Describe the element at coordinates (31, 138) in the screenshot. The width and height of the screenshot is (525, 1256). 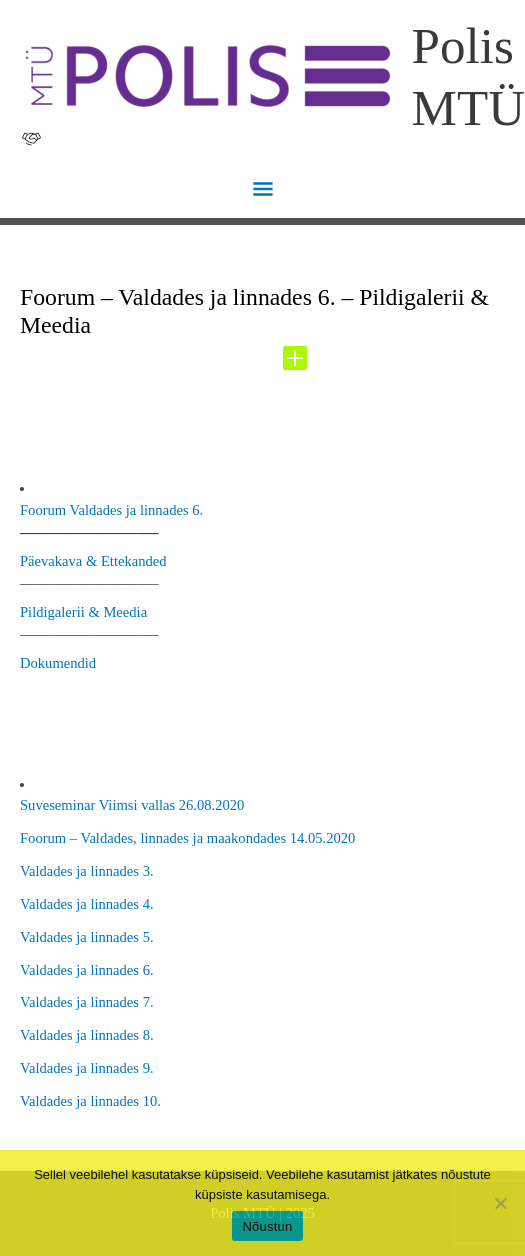
I see `initiate a partnership or collaboration` at that location.